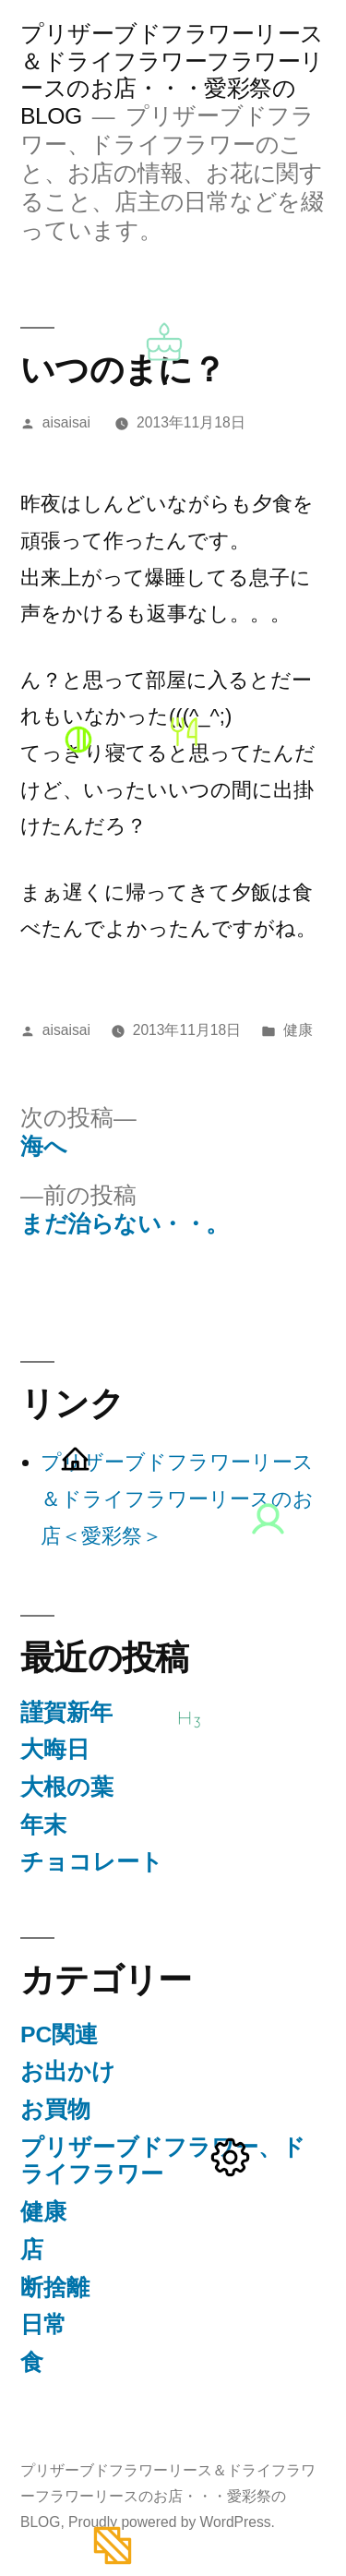  I want to click on toggle between light and dark mode, so click(78, 740).